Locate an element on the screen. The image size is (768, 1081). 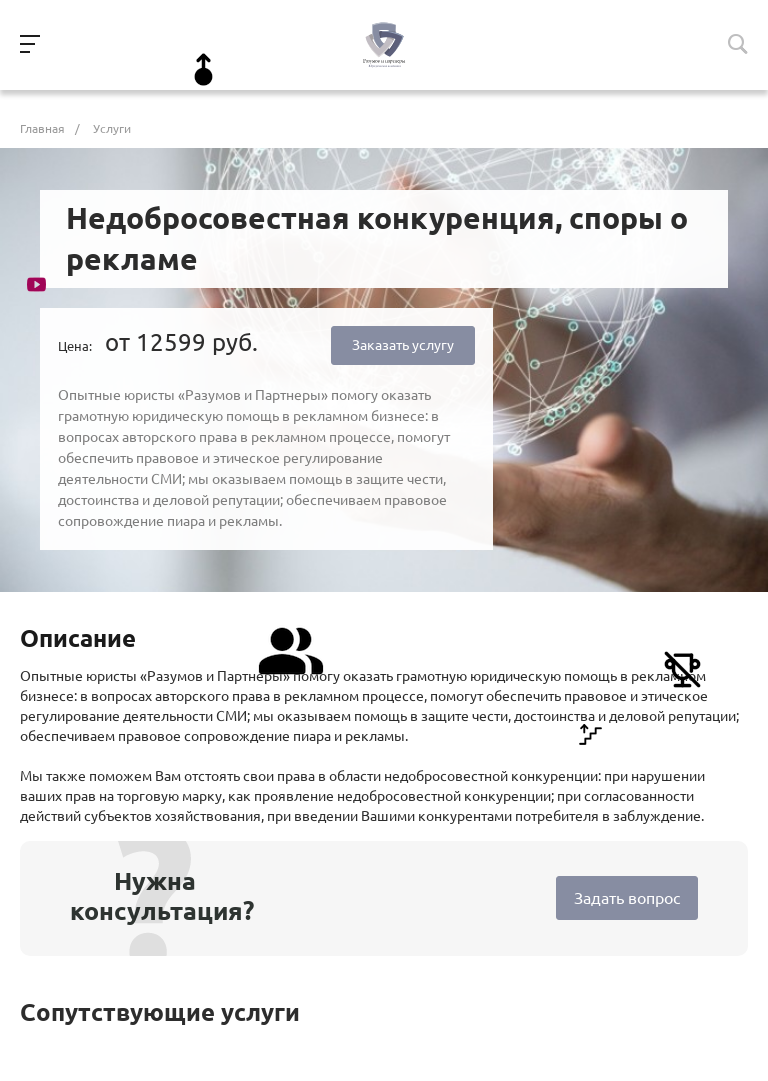
view contacts or people list is located at coordinates (291, 651).